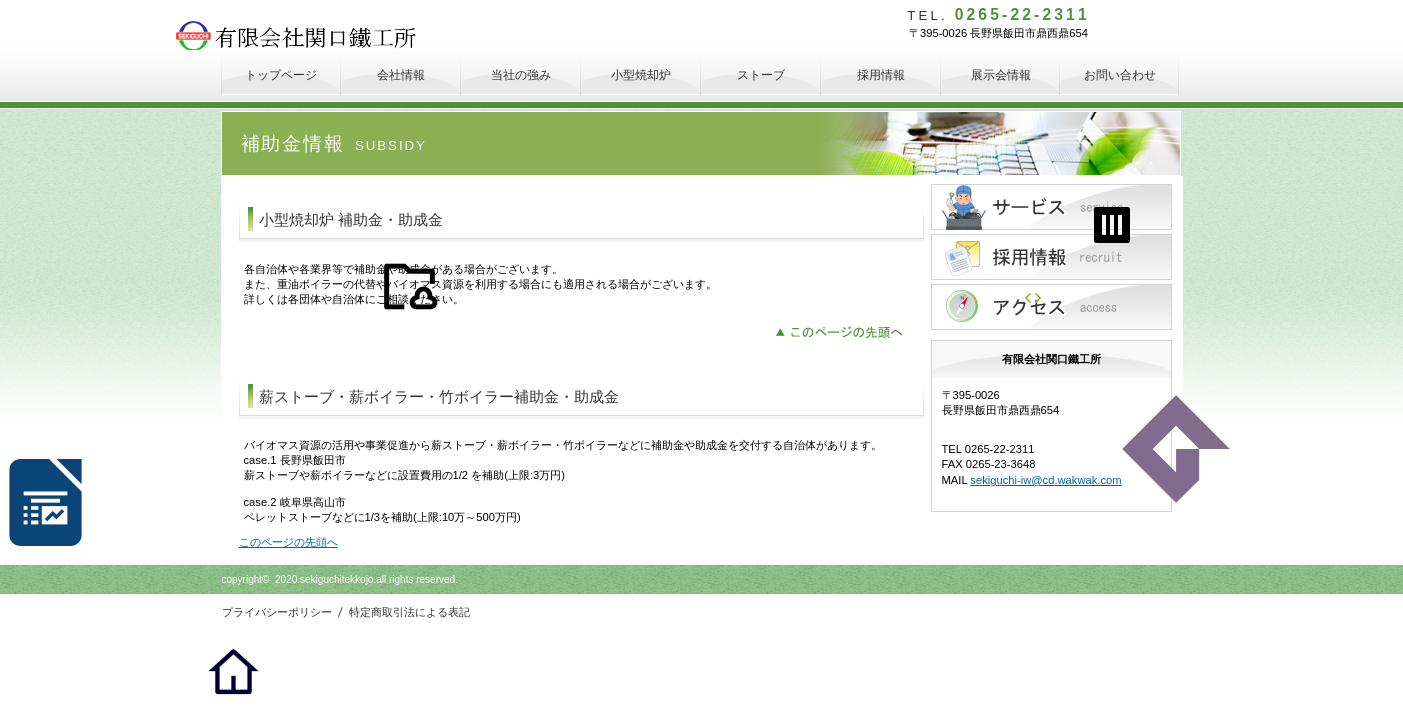  I want to click on view or edit source code, so click(1033, 298).